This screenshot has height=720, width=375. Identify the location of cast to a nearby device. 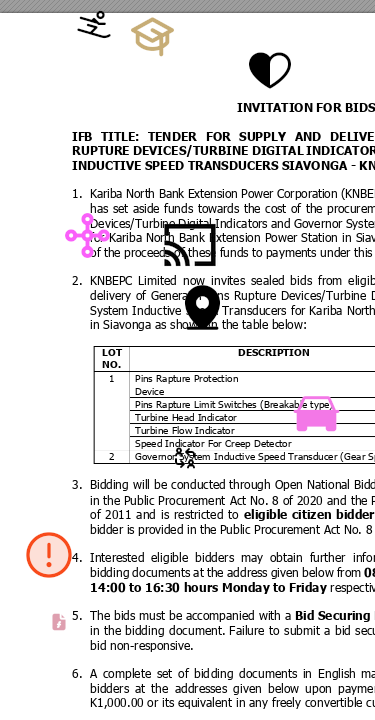
(190, 245).